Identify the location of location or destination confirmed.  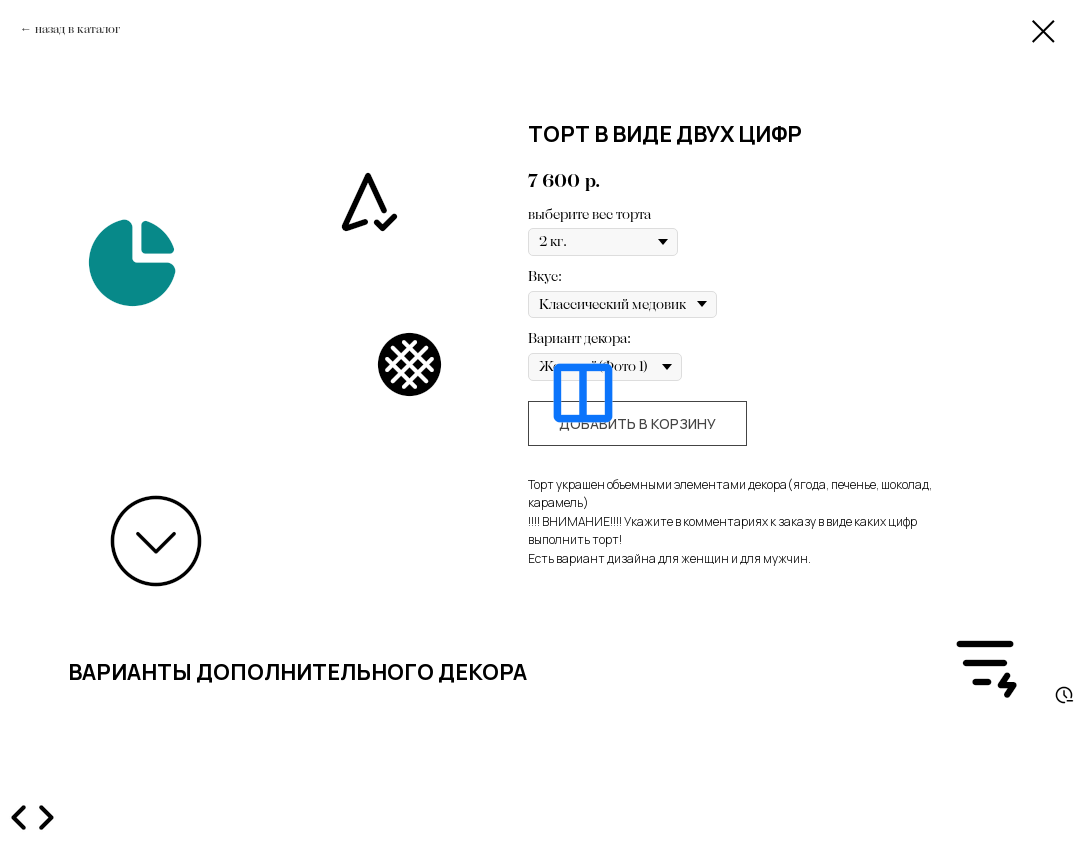
(368, 202).